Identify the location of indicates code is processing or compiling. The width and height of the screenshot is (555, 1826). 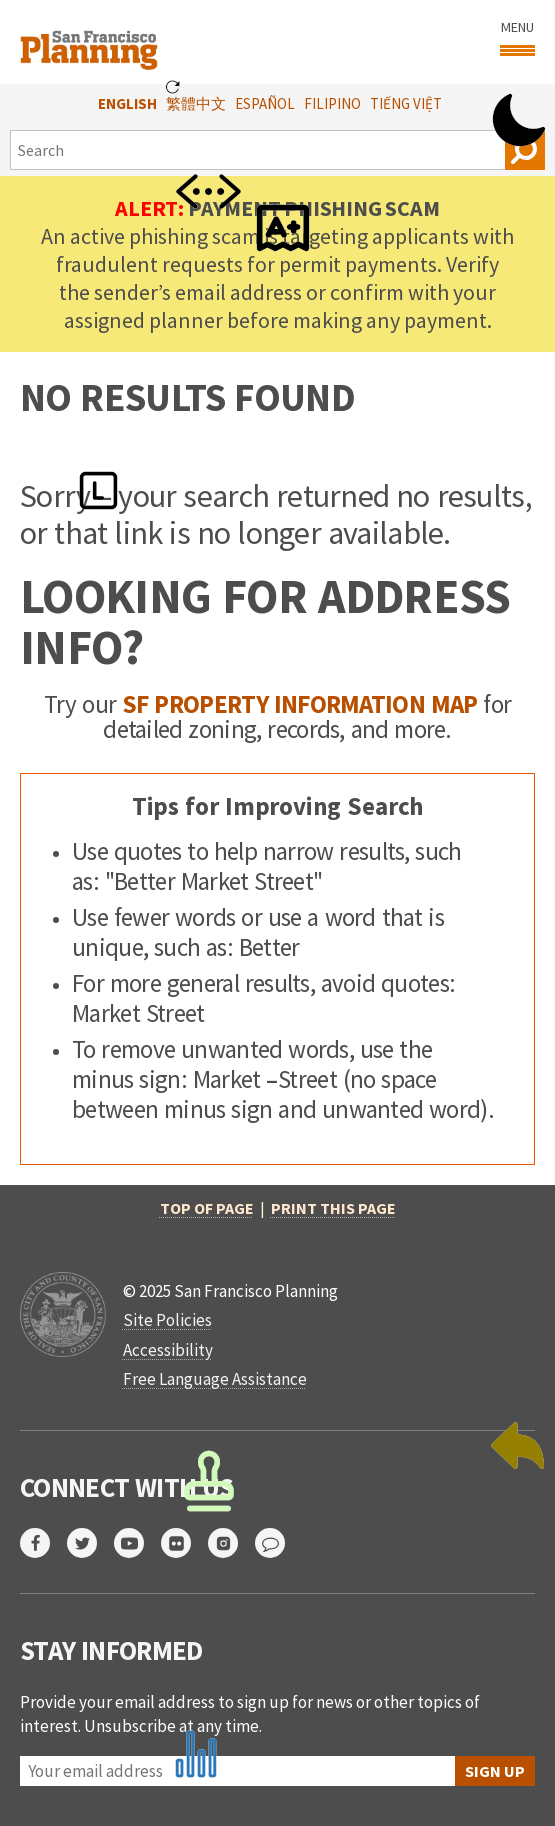
(208, 191).